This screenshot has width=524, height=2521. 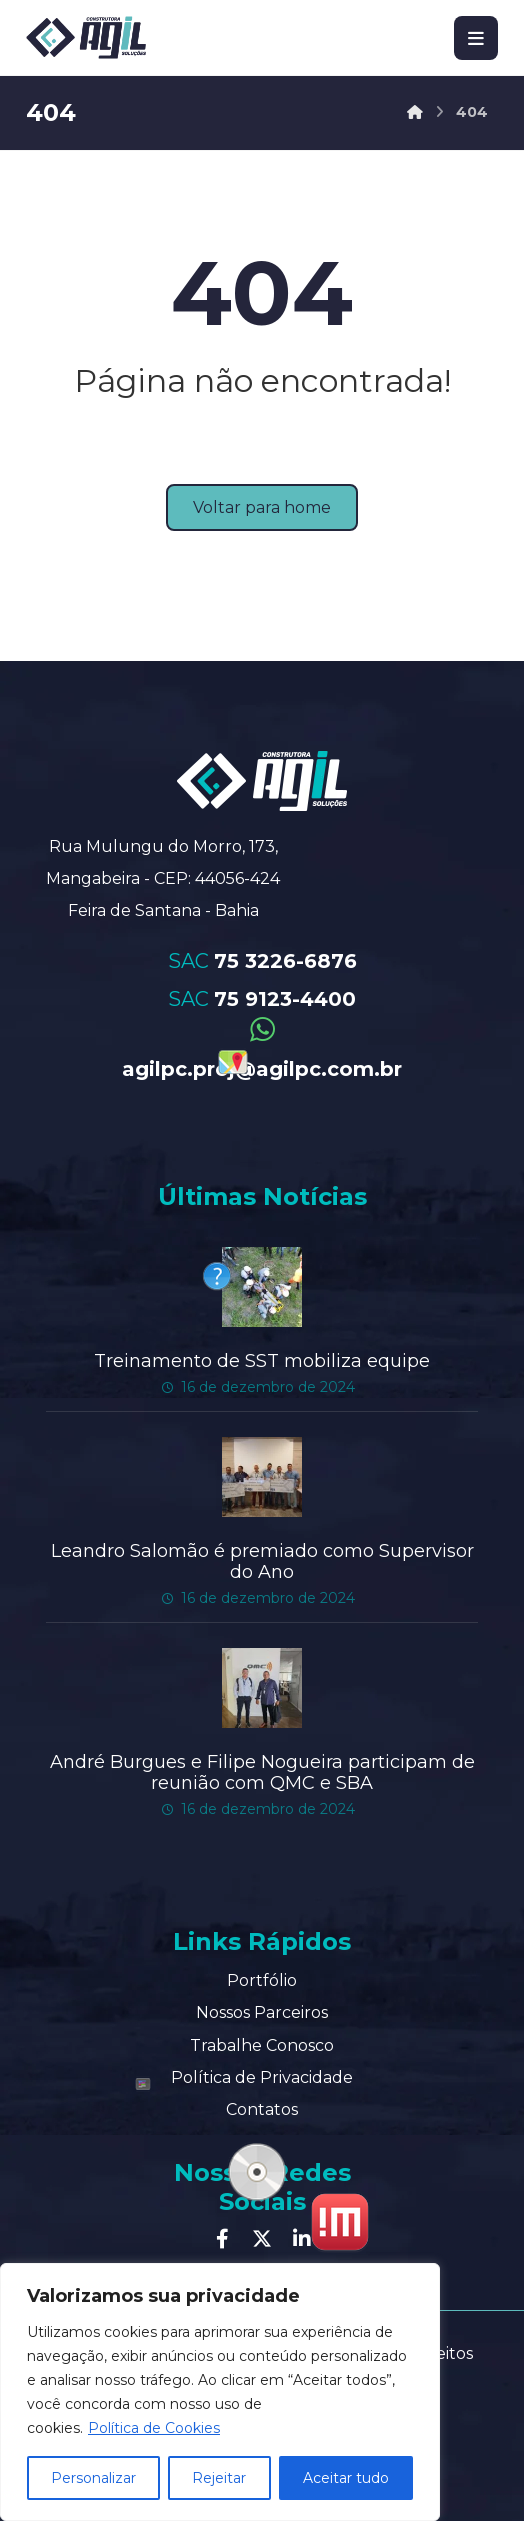 What do you see at coordinates (257, 2172) in the screenshot?
I see `unmount or eject a CD/DVD writer drive` at bounding box center [257, 2172].